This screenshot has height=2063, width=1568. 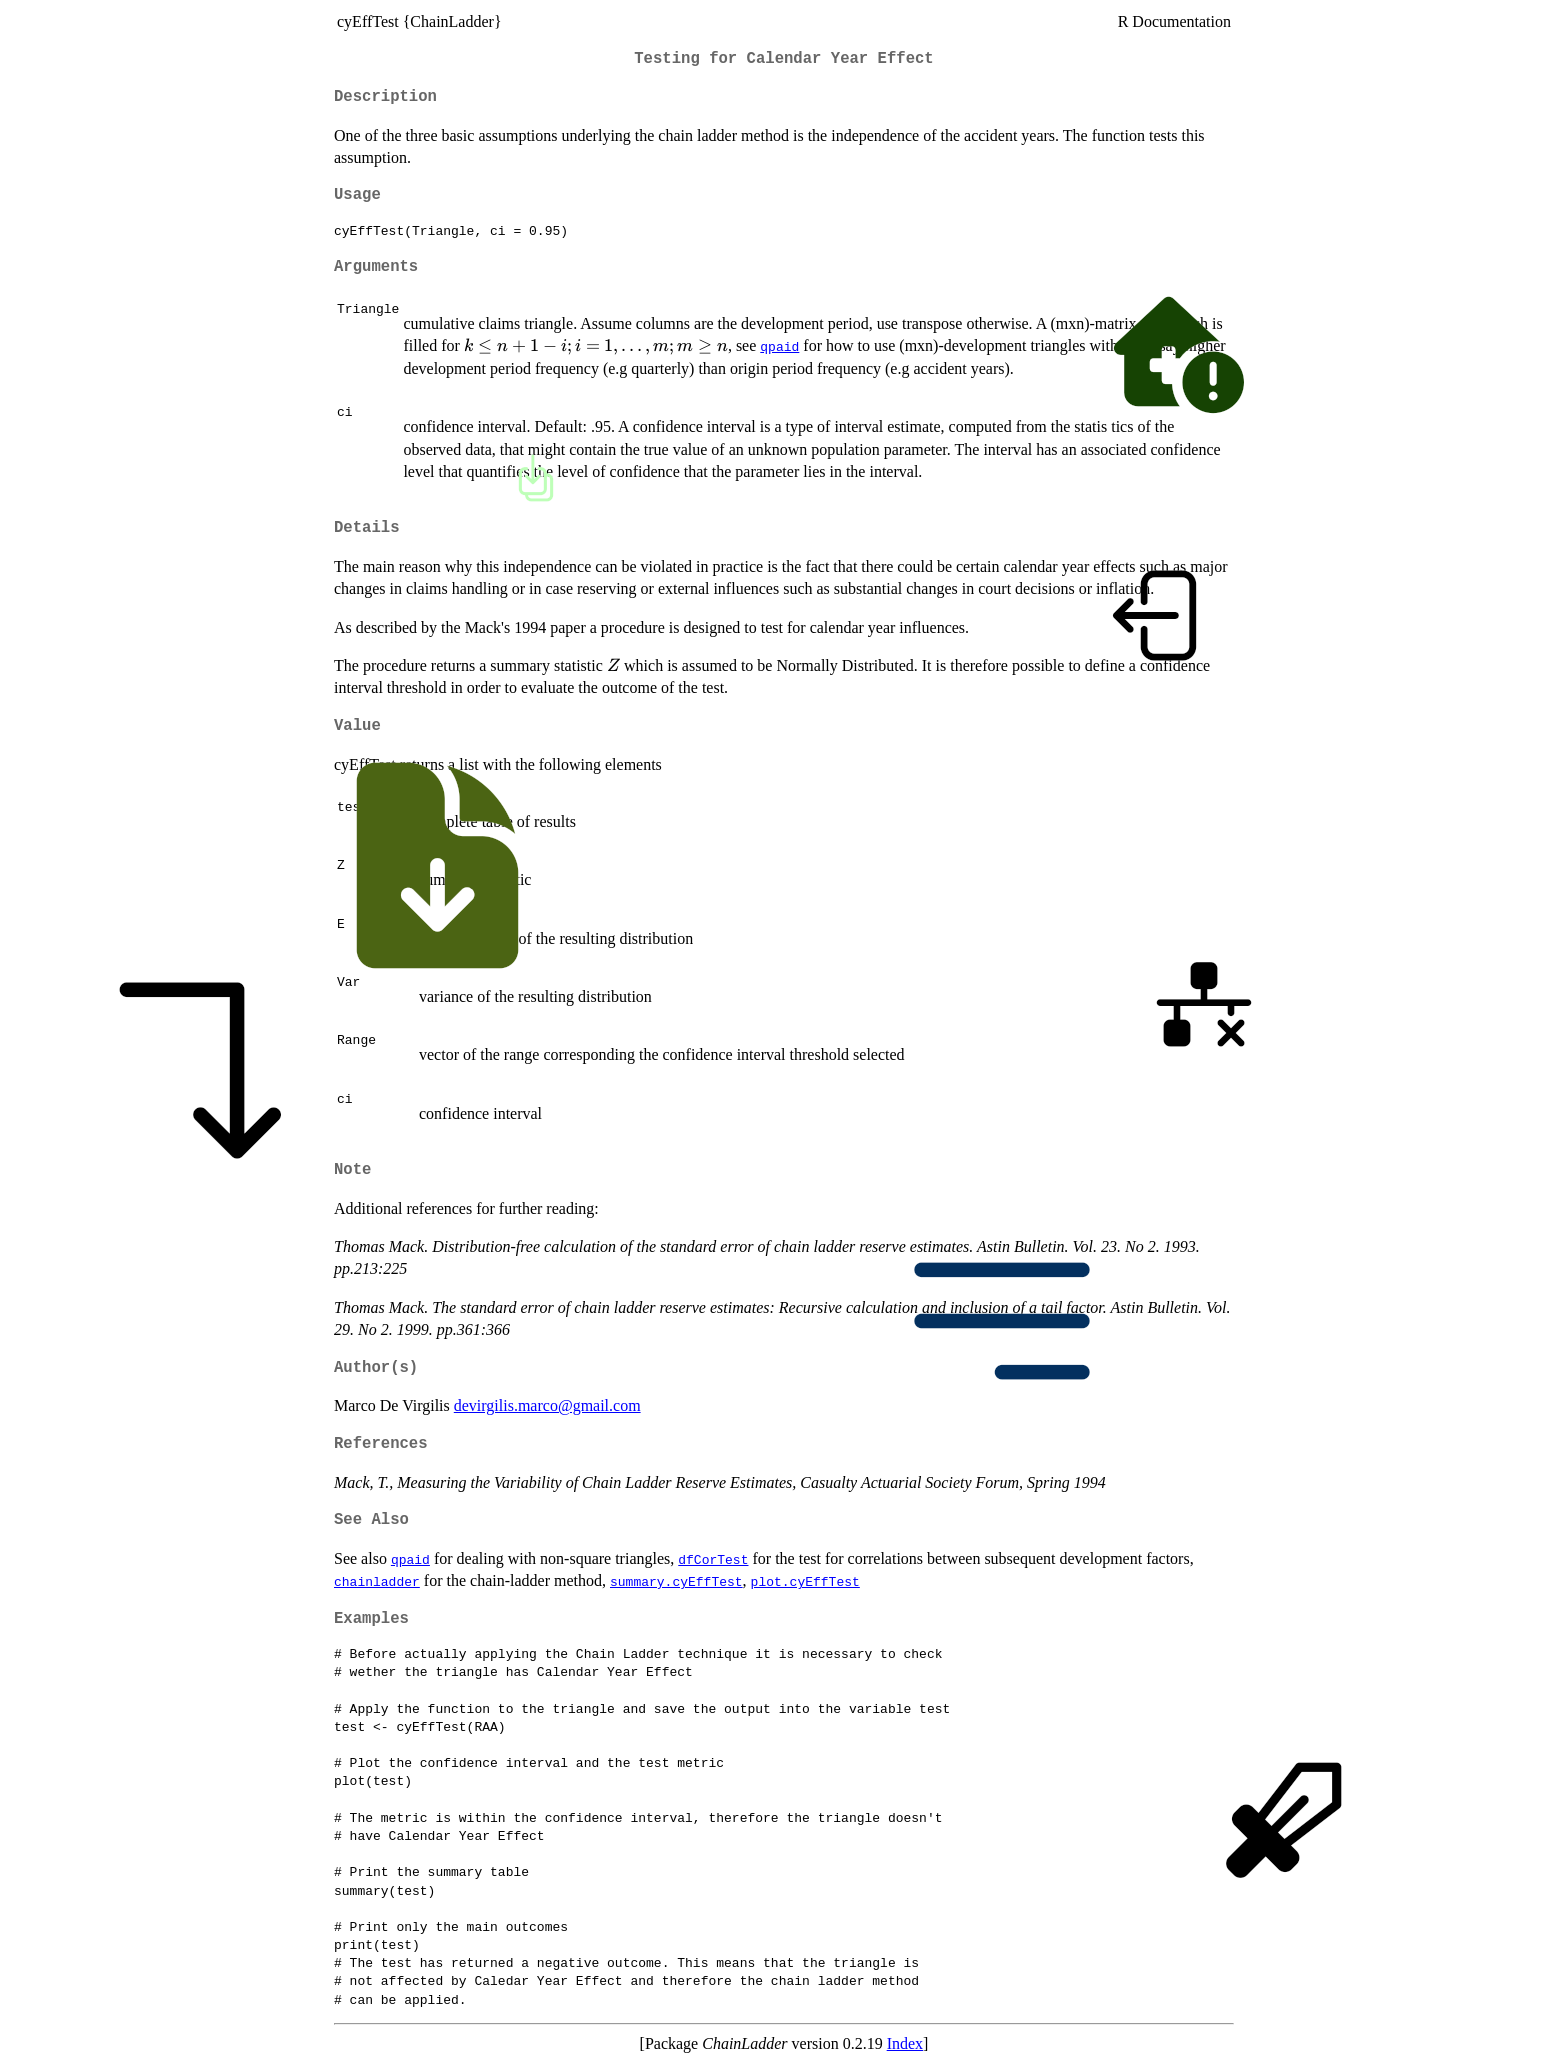 I want to click on log out of your account, so click(x=1161, y=615).